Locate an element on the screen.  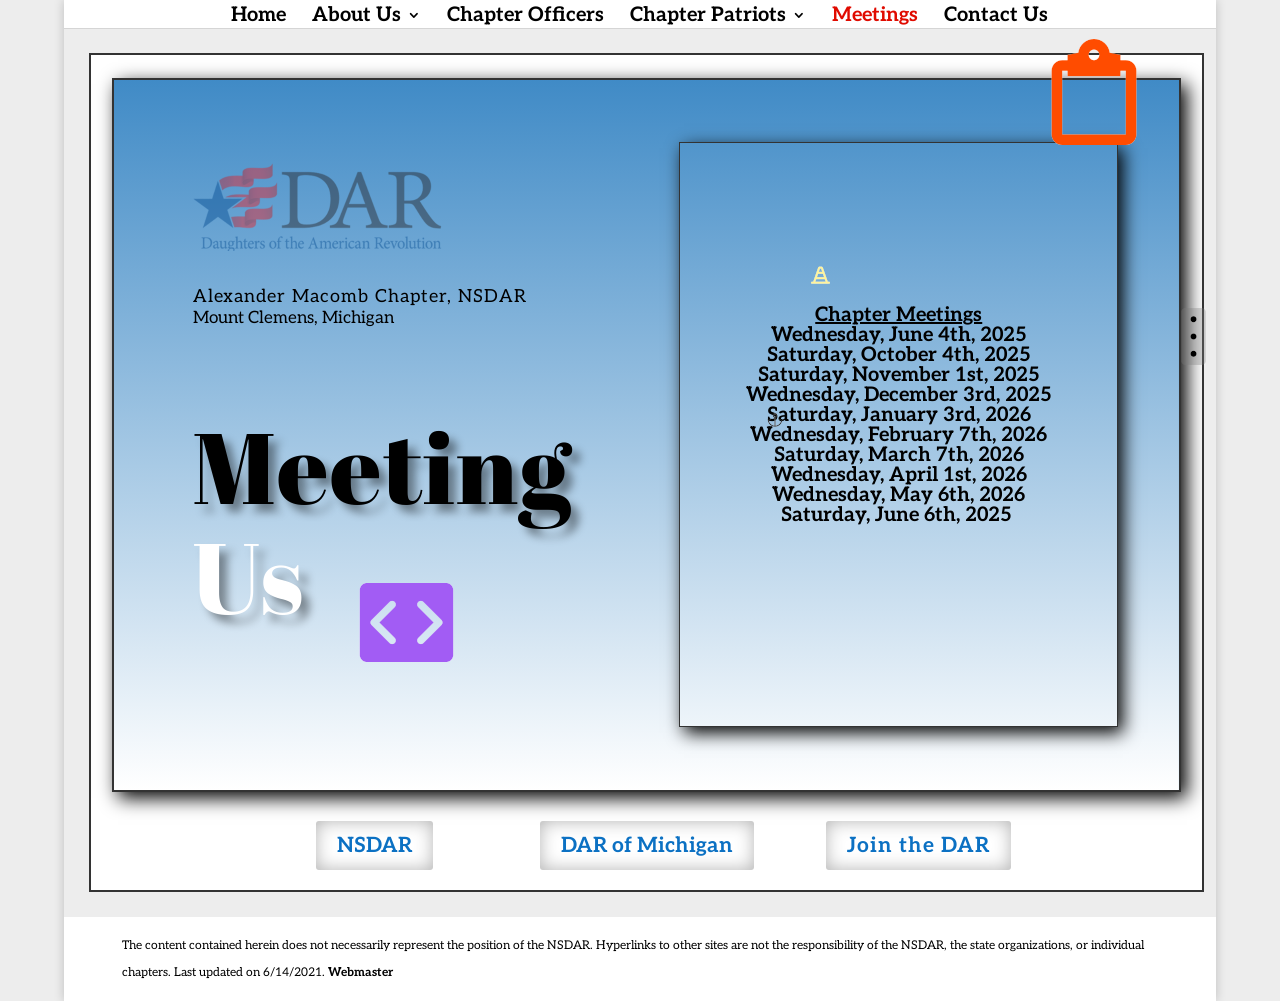
copy to clipboard is located at coordinates (1094, 92).